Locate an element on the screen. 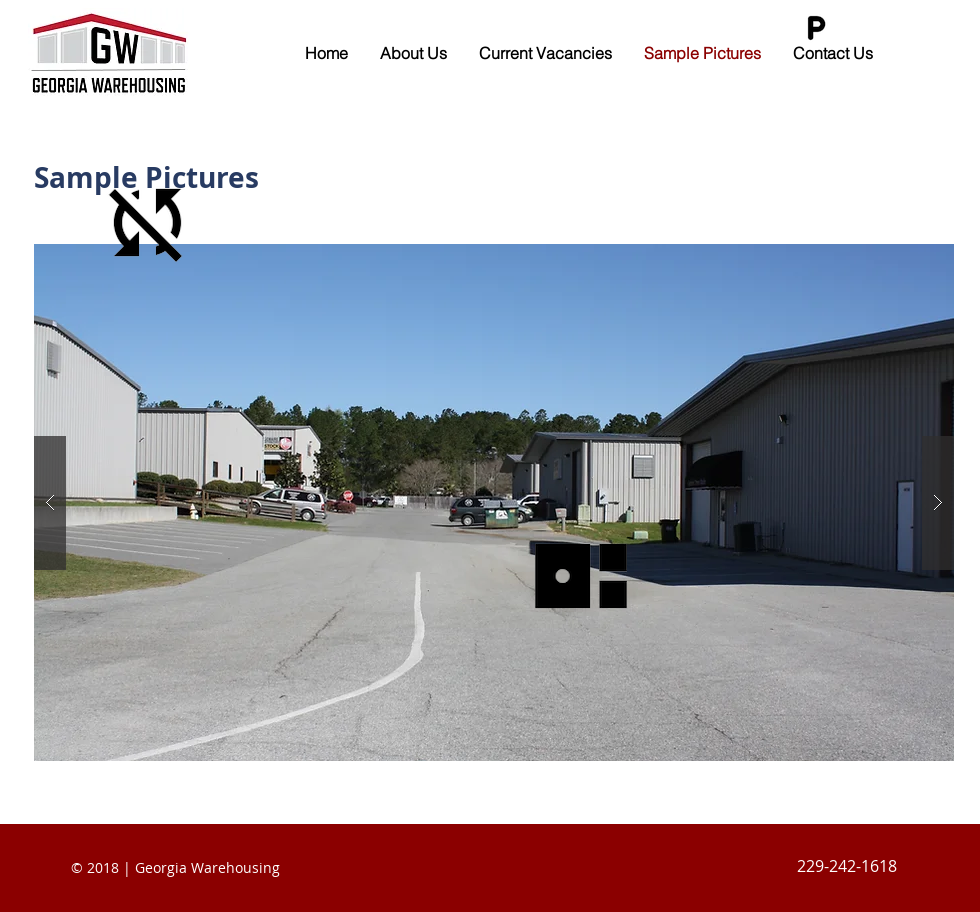  find nearby parking locations is located at coordinates (816, 28).